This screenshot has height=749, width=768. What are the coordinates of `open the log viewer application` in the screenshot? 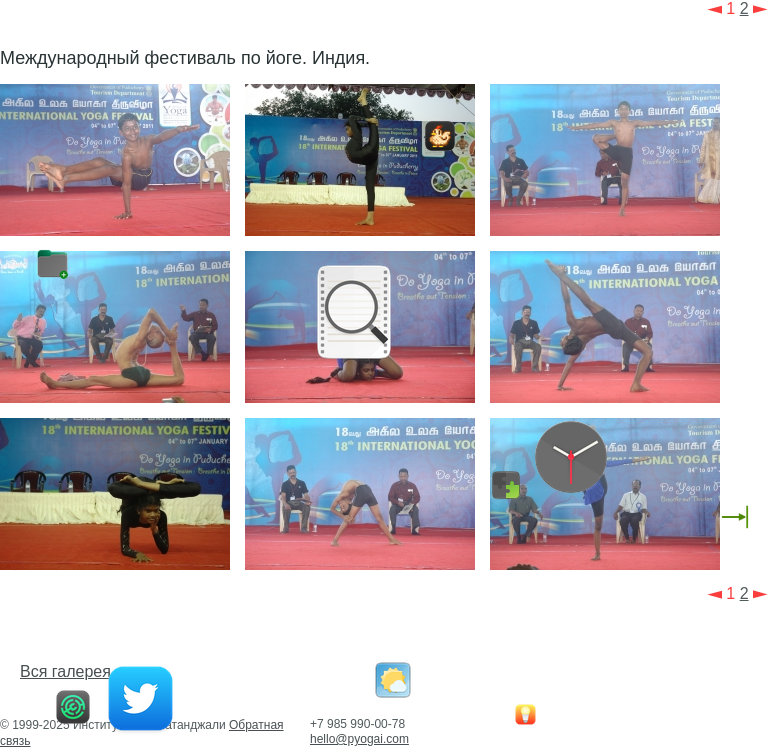 It's located at (354, 312).